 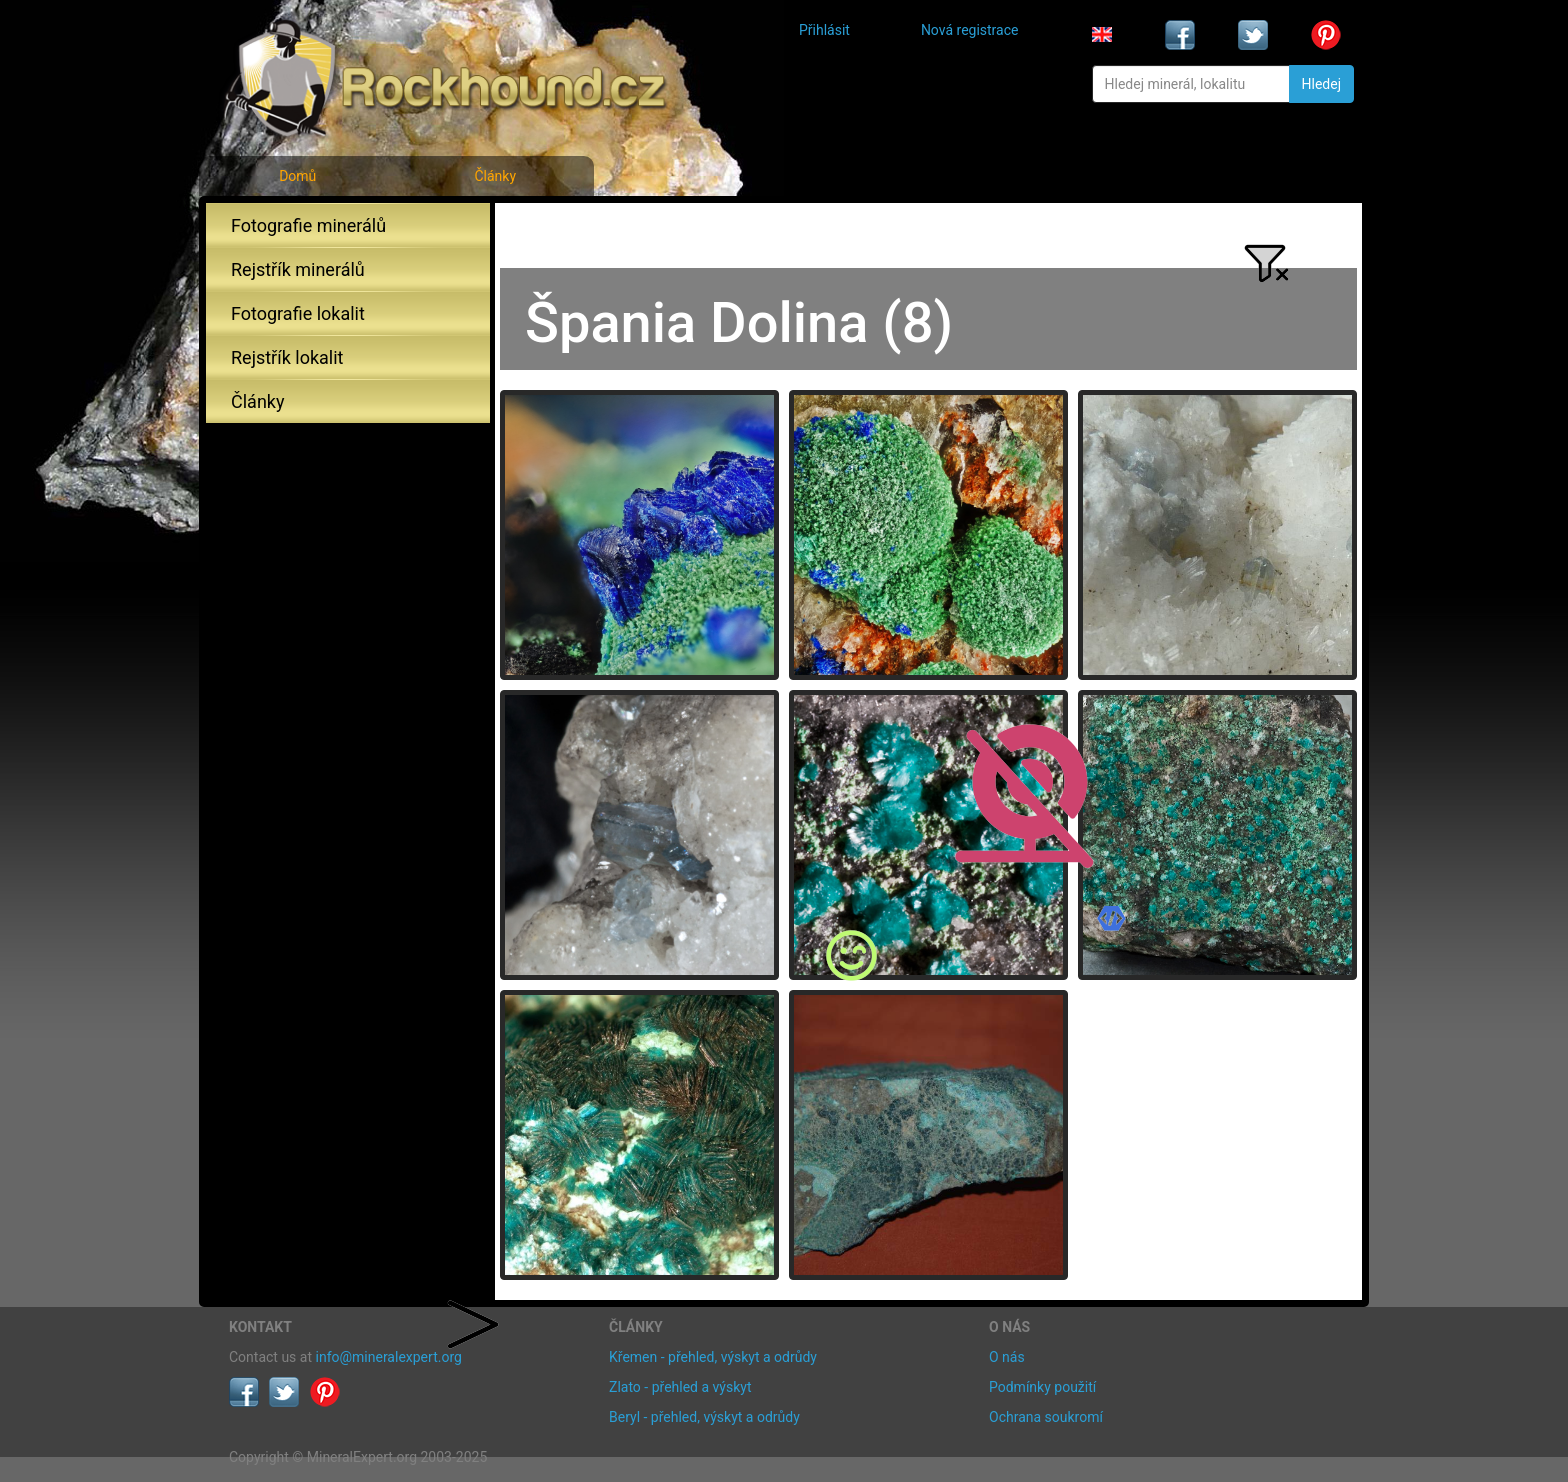 What do you see at coordinates (469, 1324) in the screenshot?
I see `navigate to the next item or page` at bounding box center [469, 1324].